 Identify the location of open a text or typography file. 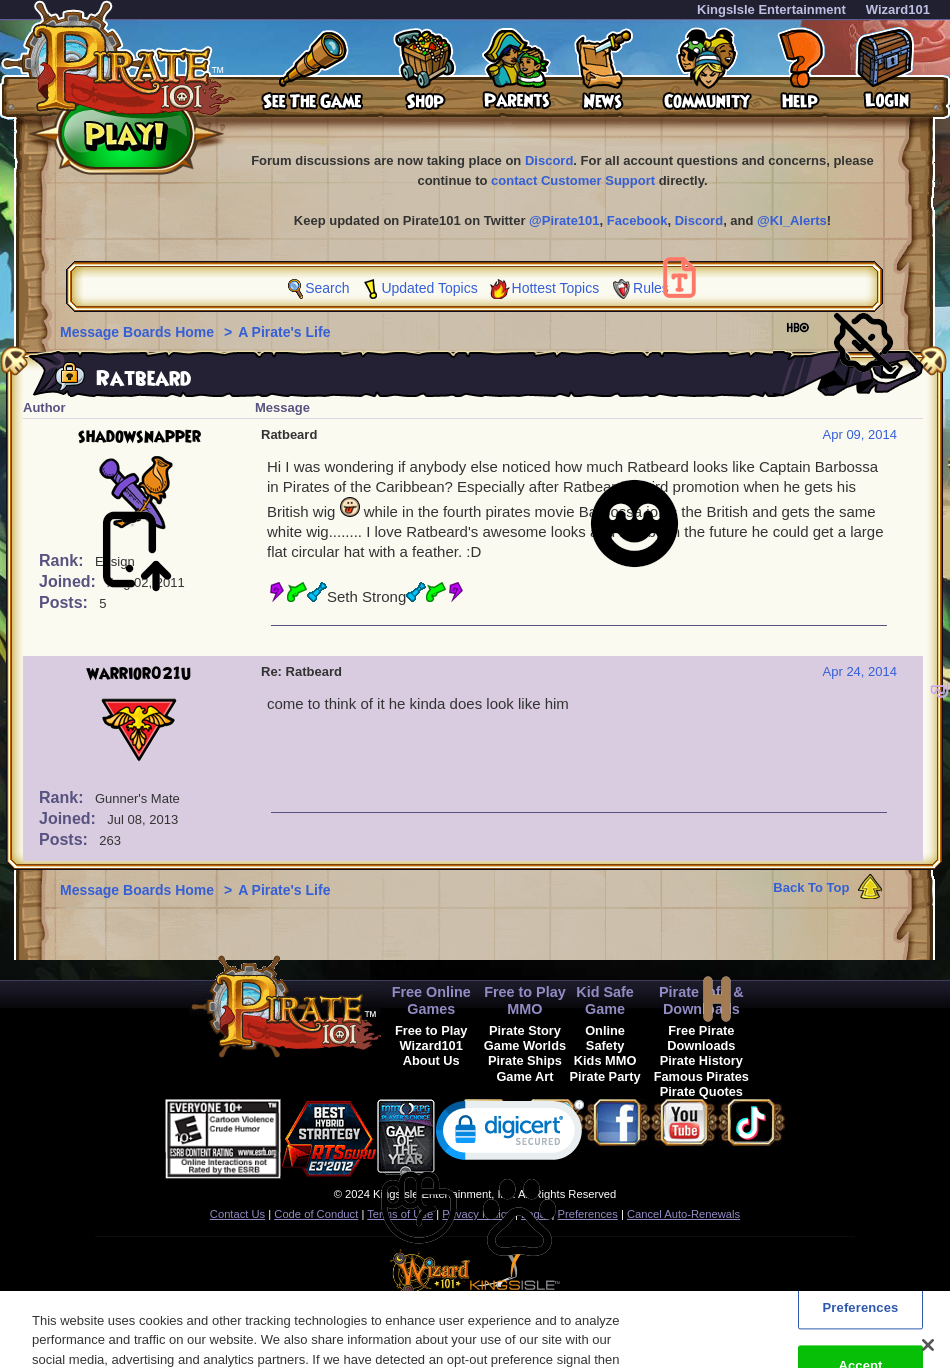
(679, 277).